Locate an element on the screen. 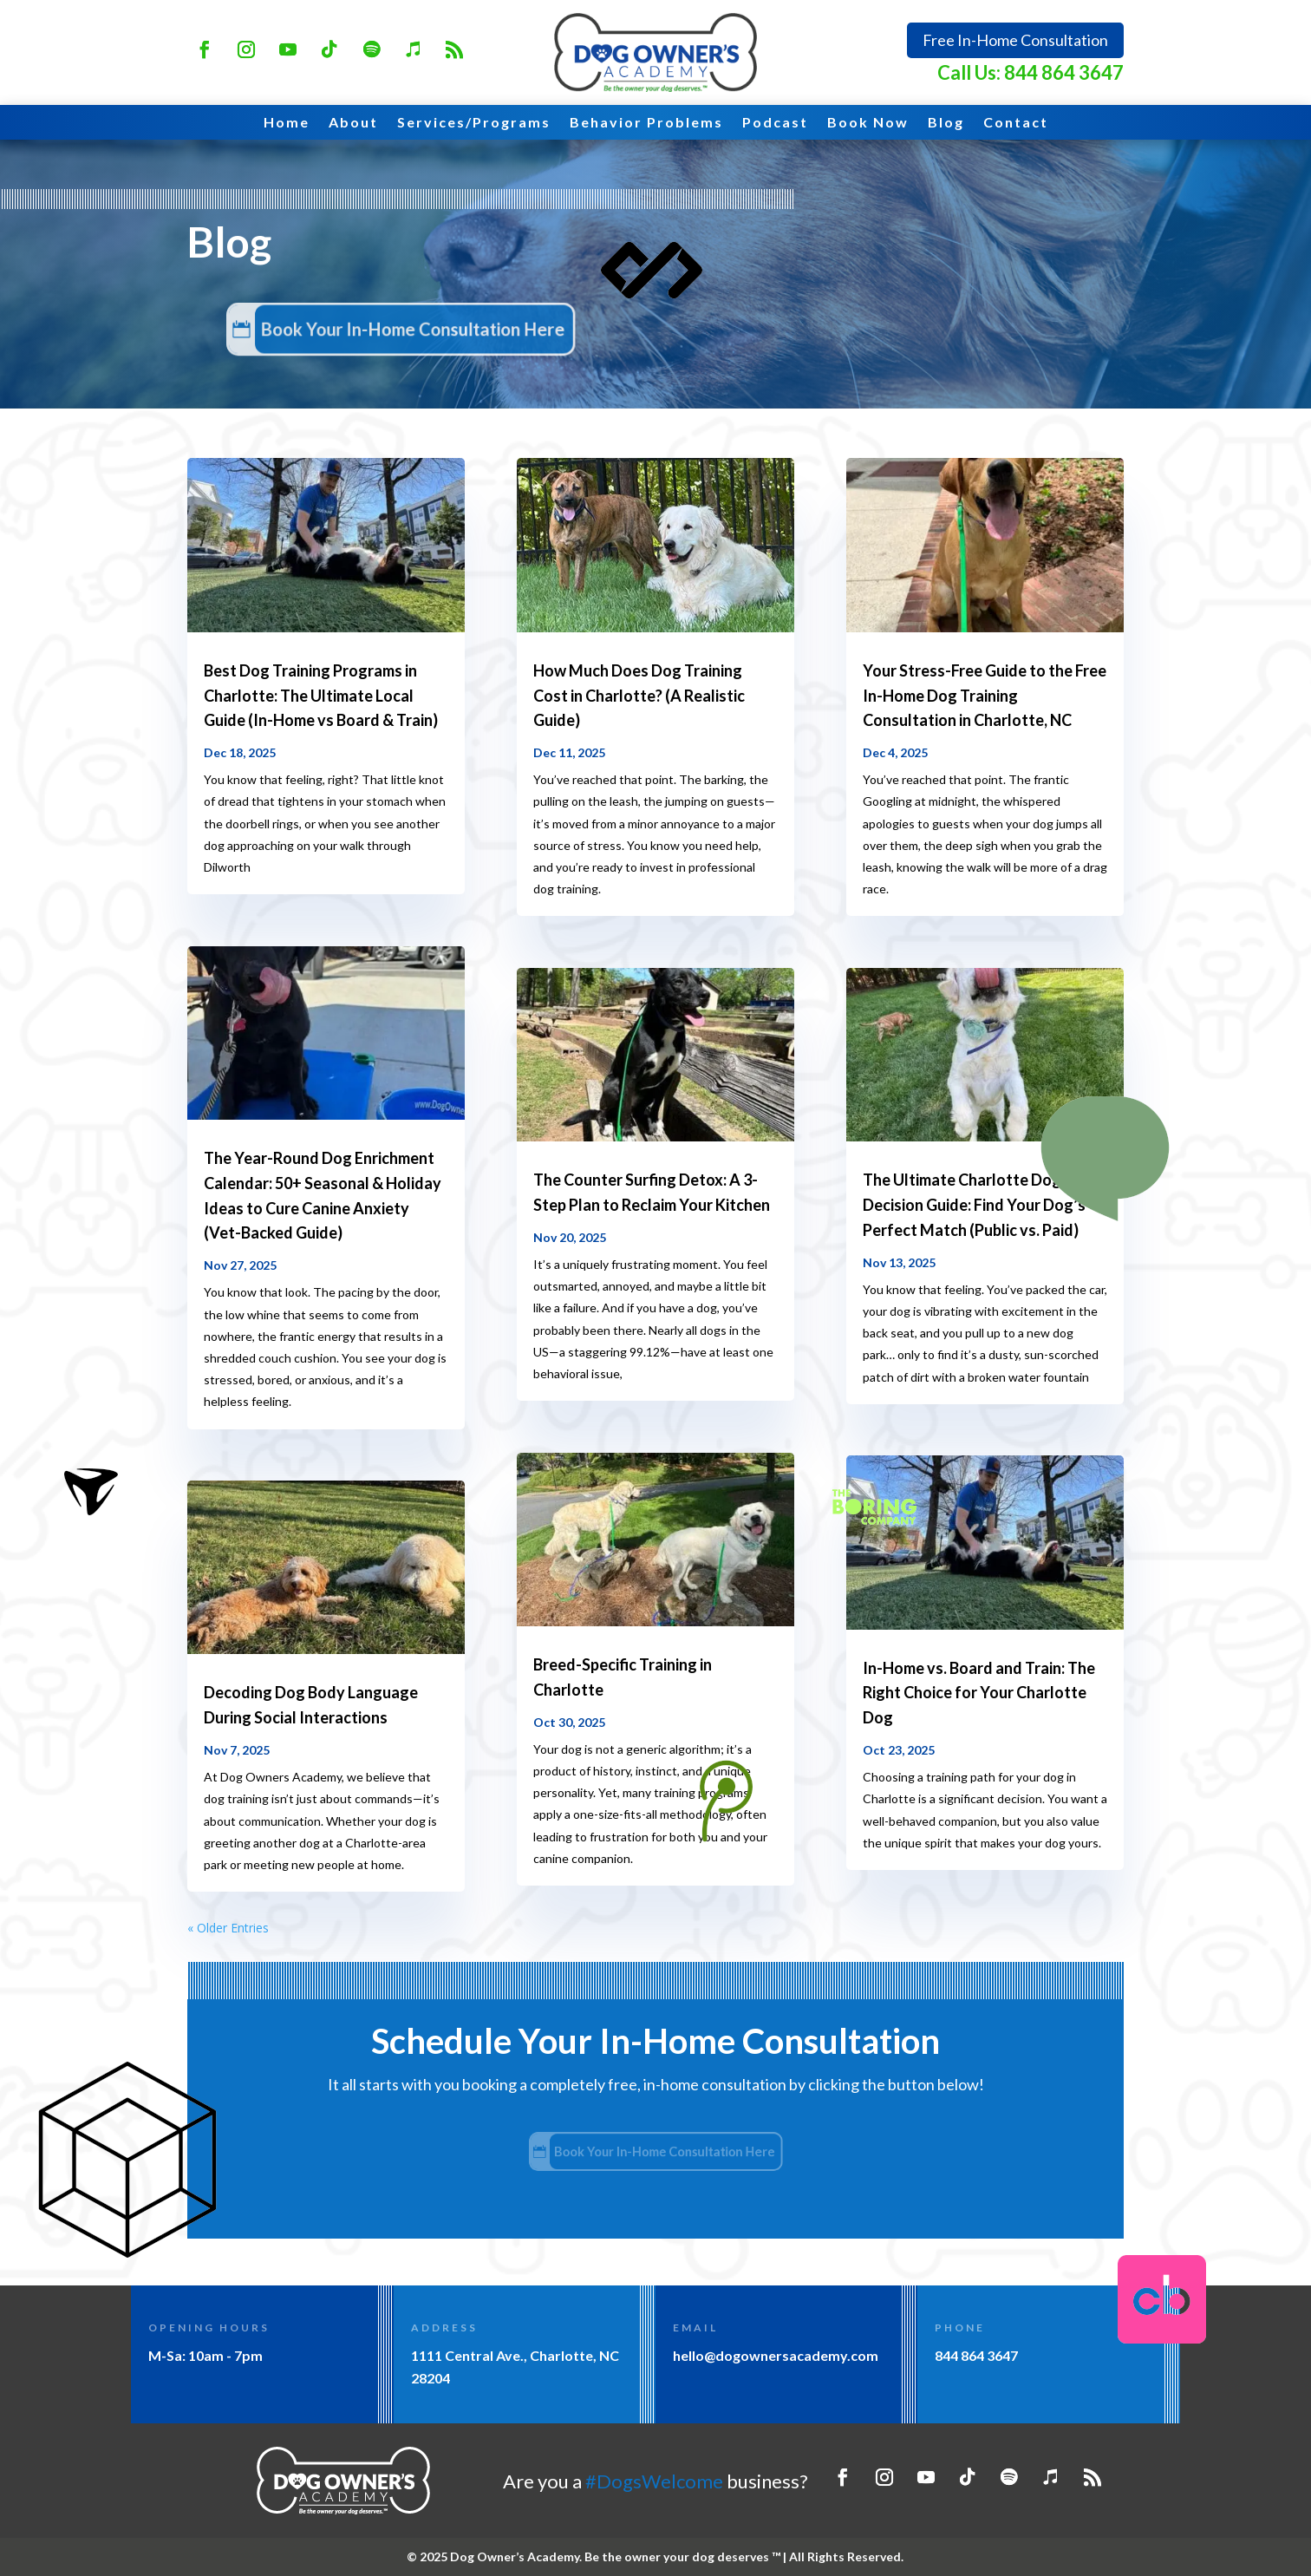  open tencent weibo app is located at coordinates (726, 1801).